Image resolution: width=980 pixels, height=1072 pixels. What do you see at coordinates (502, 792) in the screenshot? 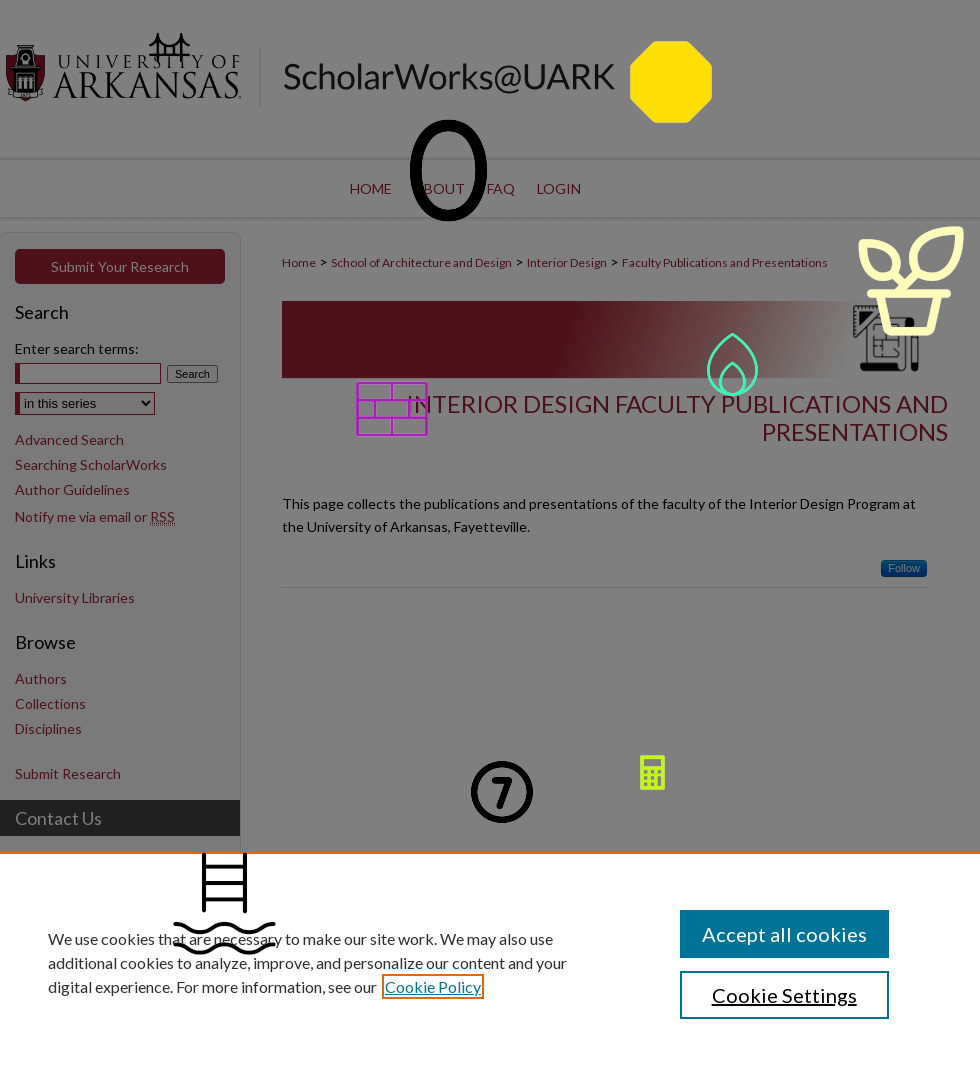
I see `indicates step 7 in a numbered sequence` at bounding box center [502, 792].